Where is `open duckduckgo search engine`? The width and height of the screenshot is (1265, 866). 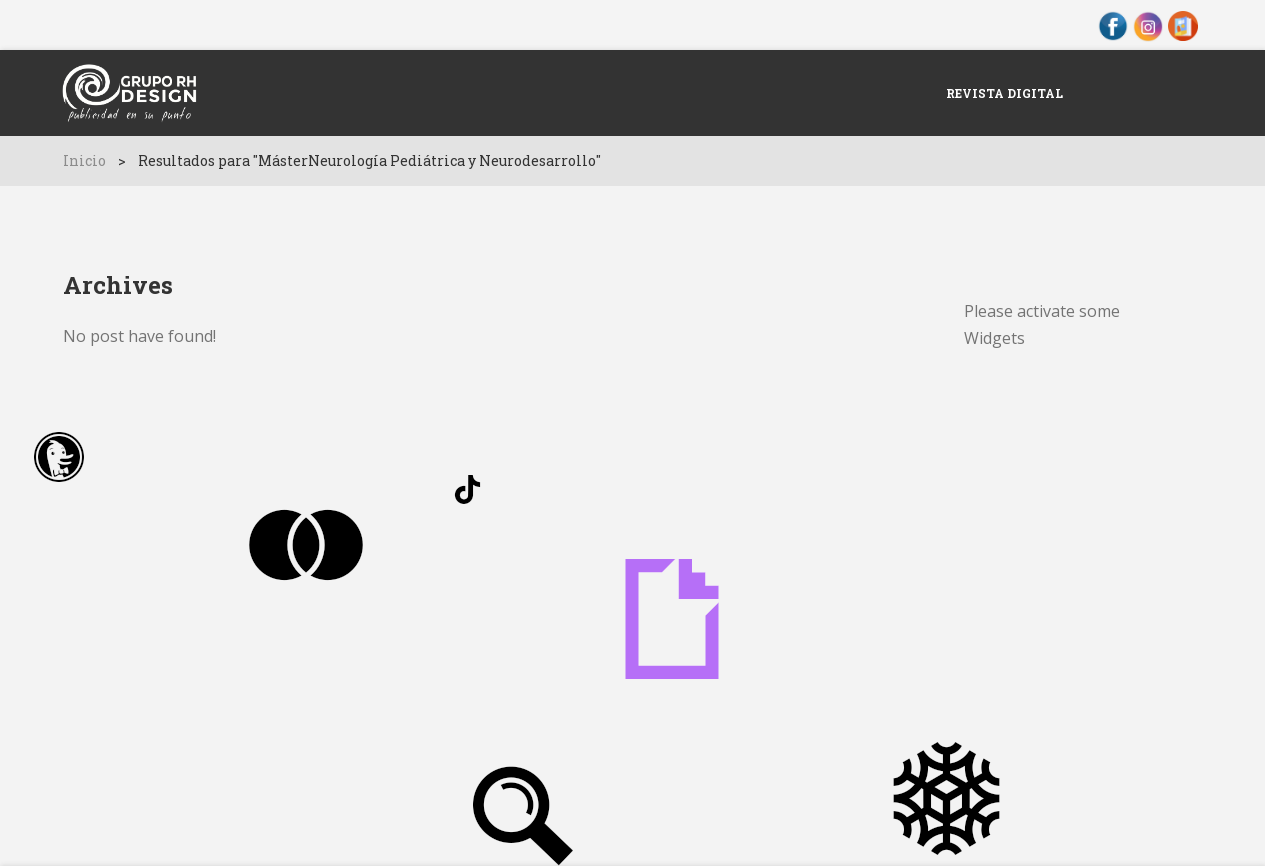
open duckduckgo search engine is located at coordinates (59, 457).